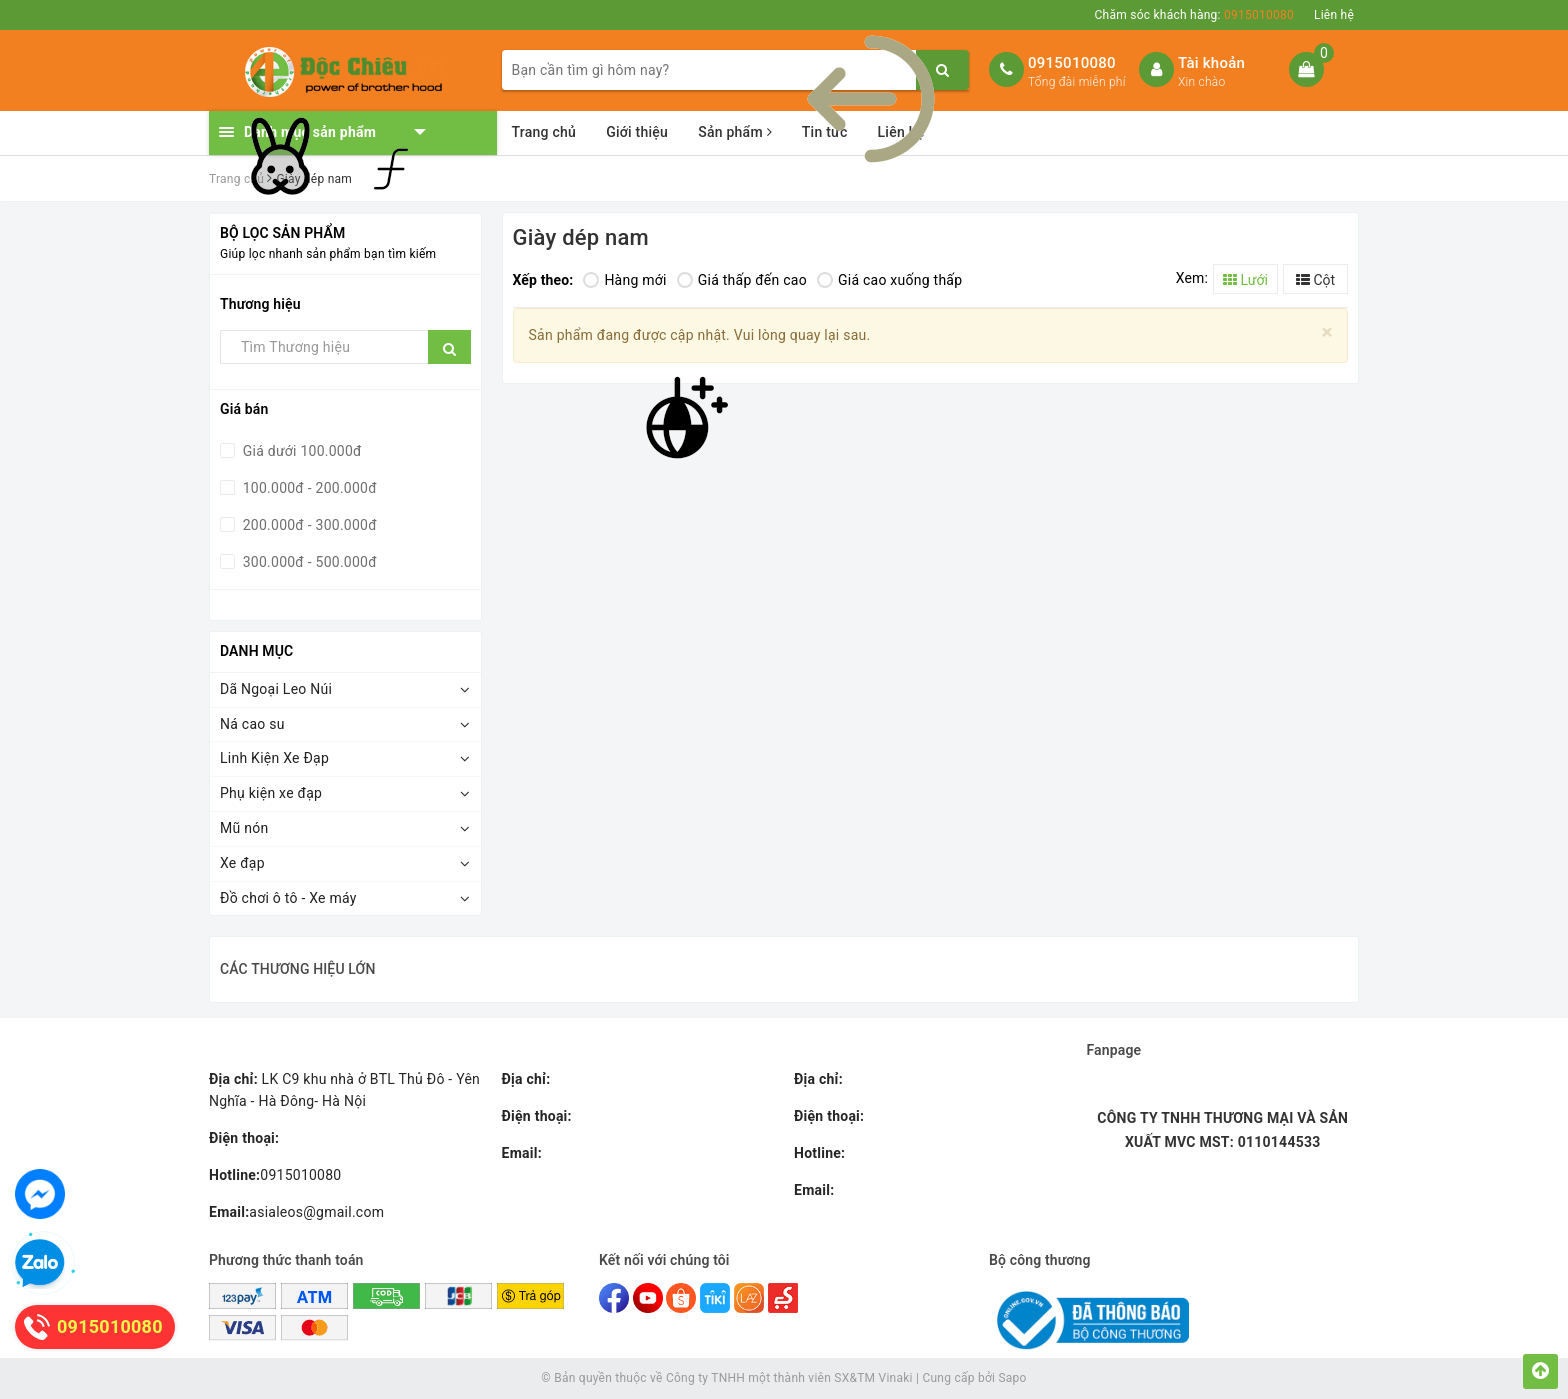  Describe the element at coordinates (871, 99) in the screenshot. I see `exit or leave current screen` at that location.